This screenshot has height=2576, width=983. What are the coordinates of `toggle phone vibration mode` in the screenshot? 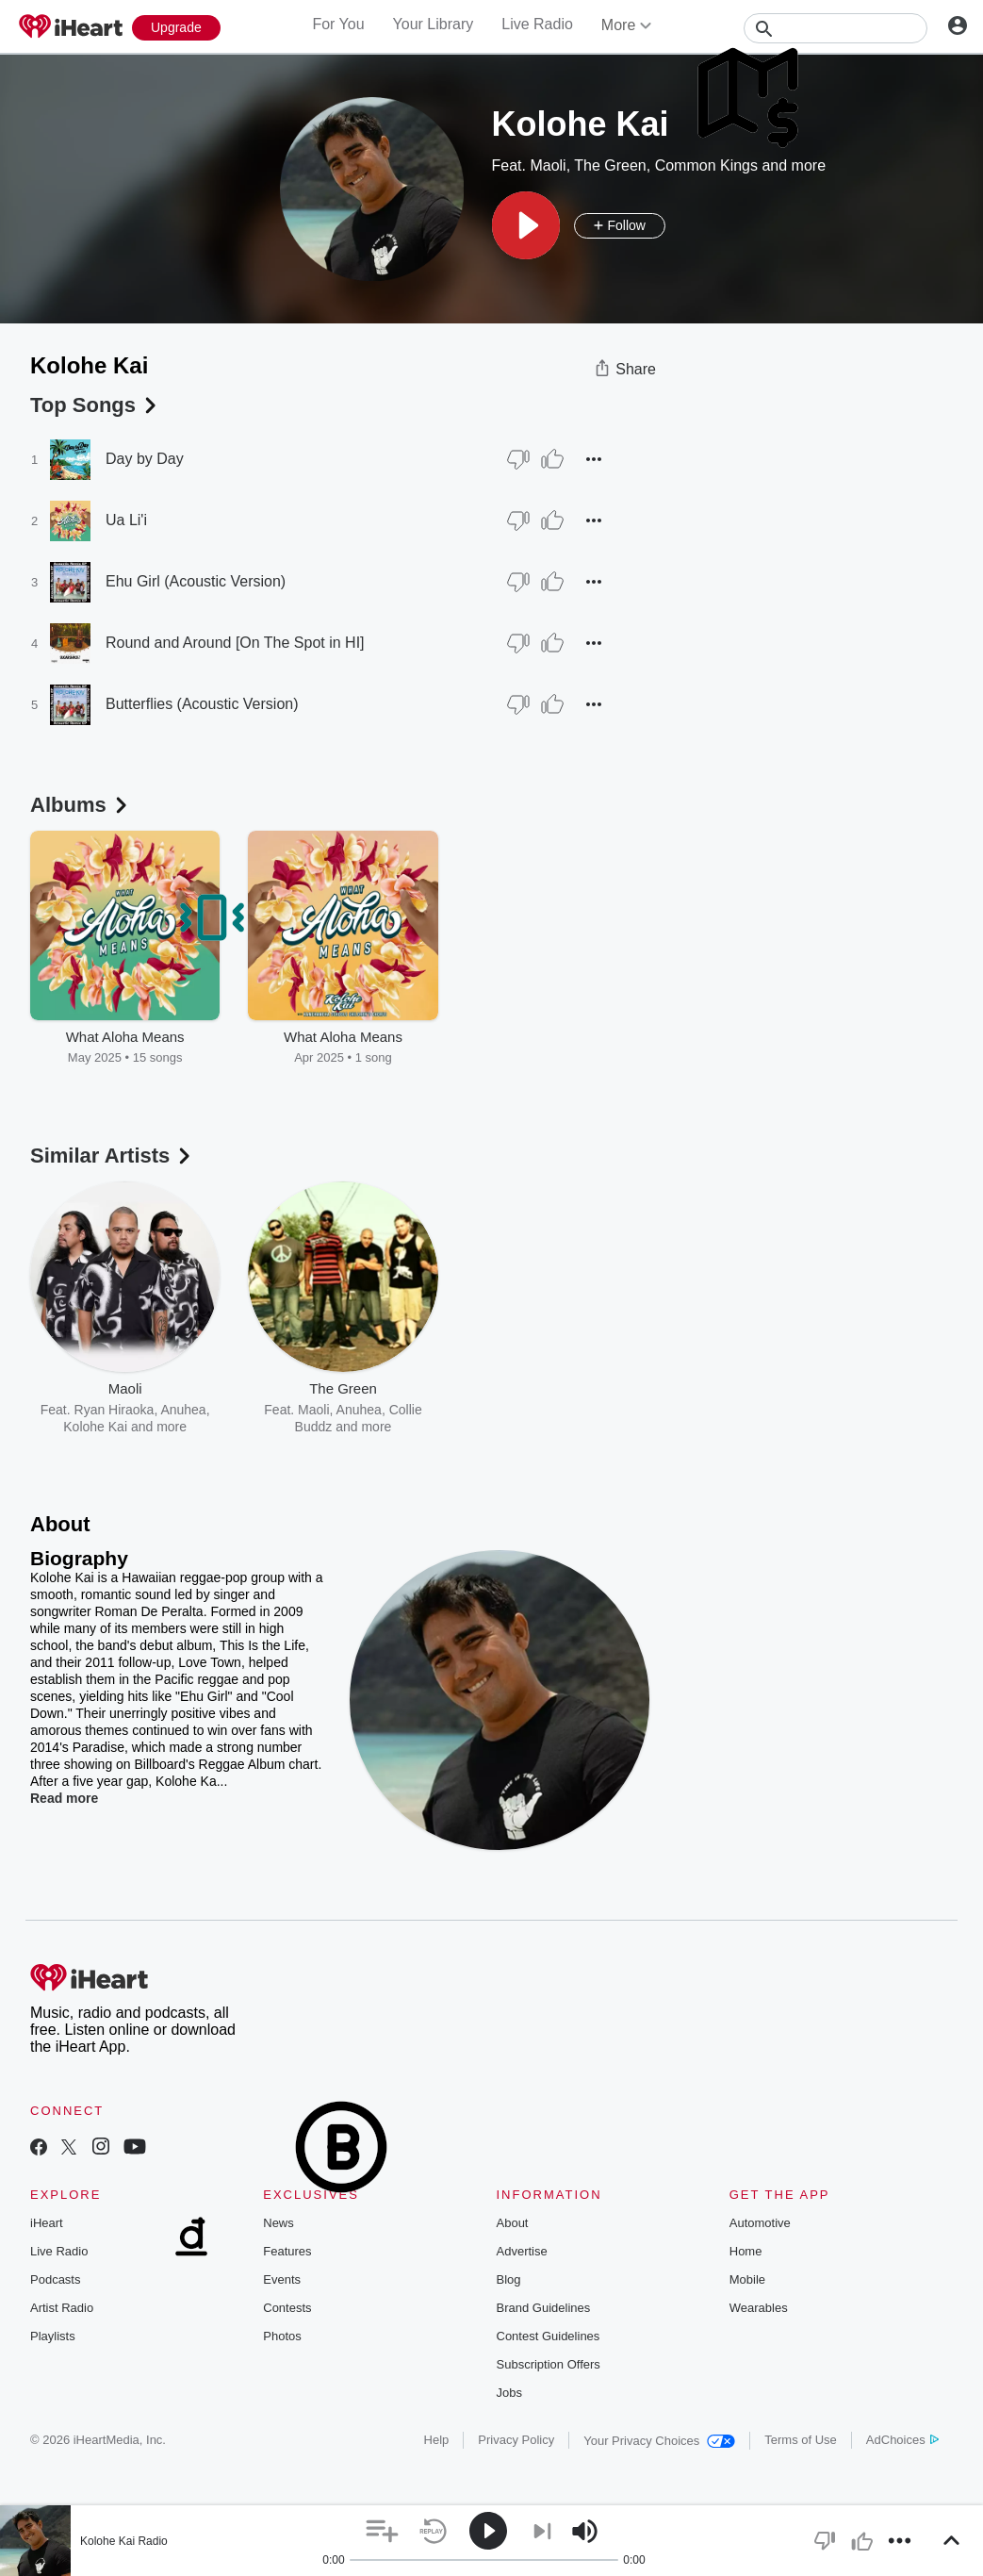 It's located at (212, 917).